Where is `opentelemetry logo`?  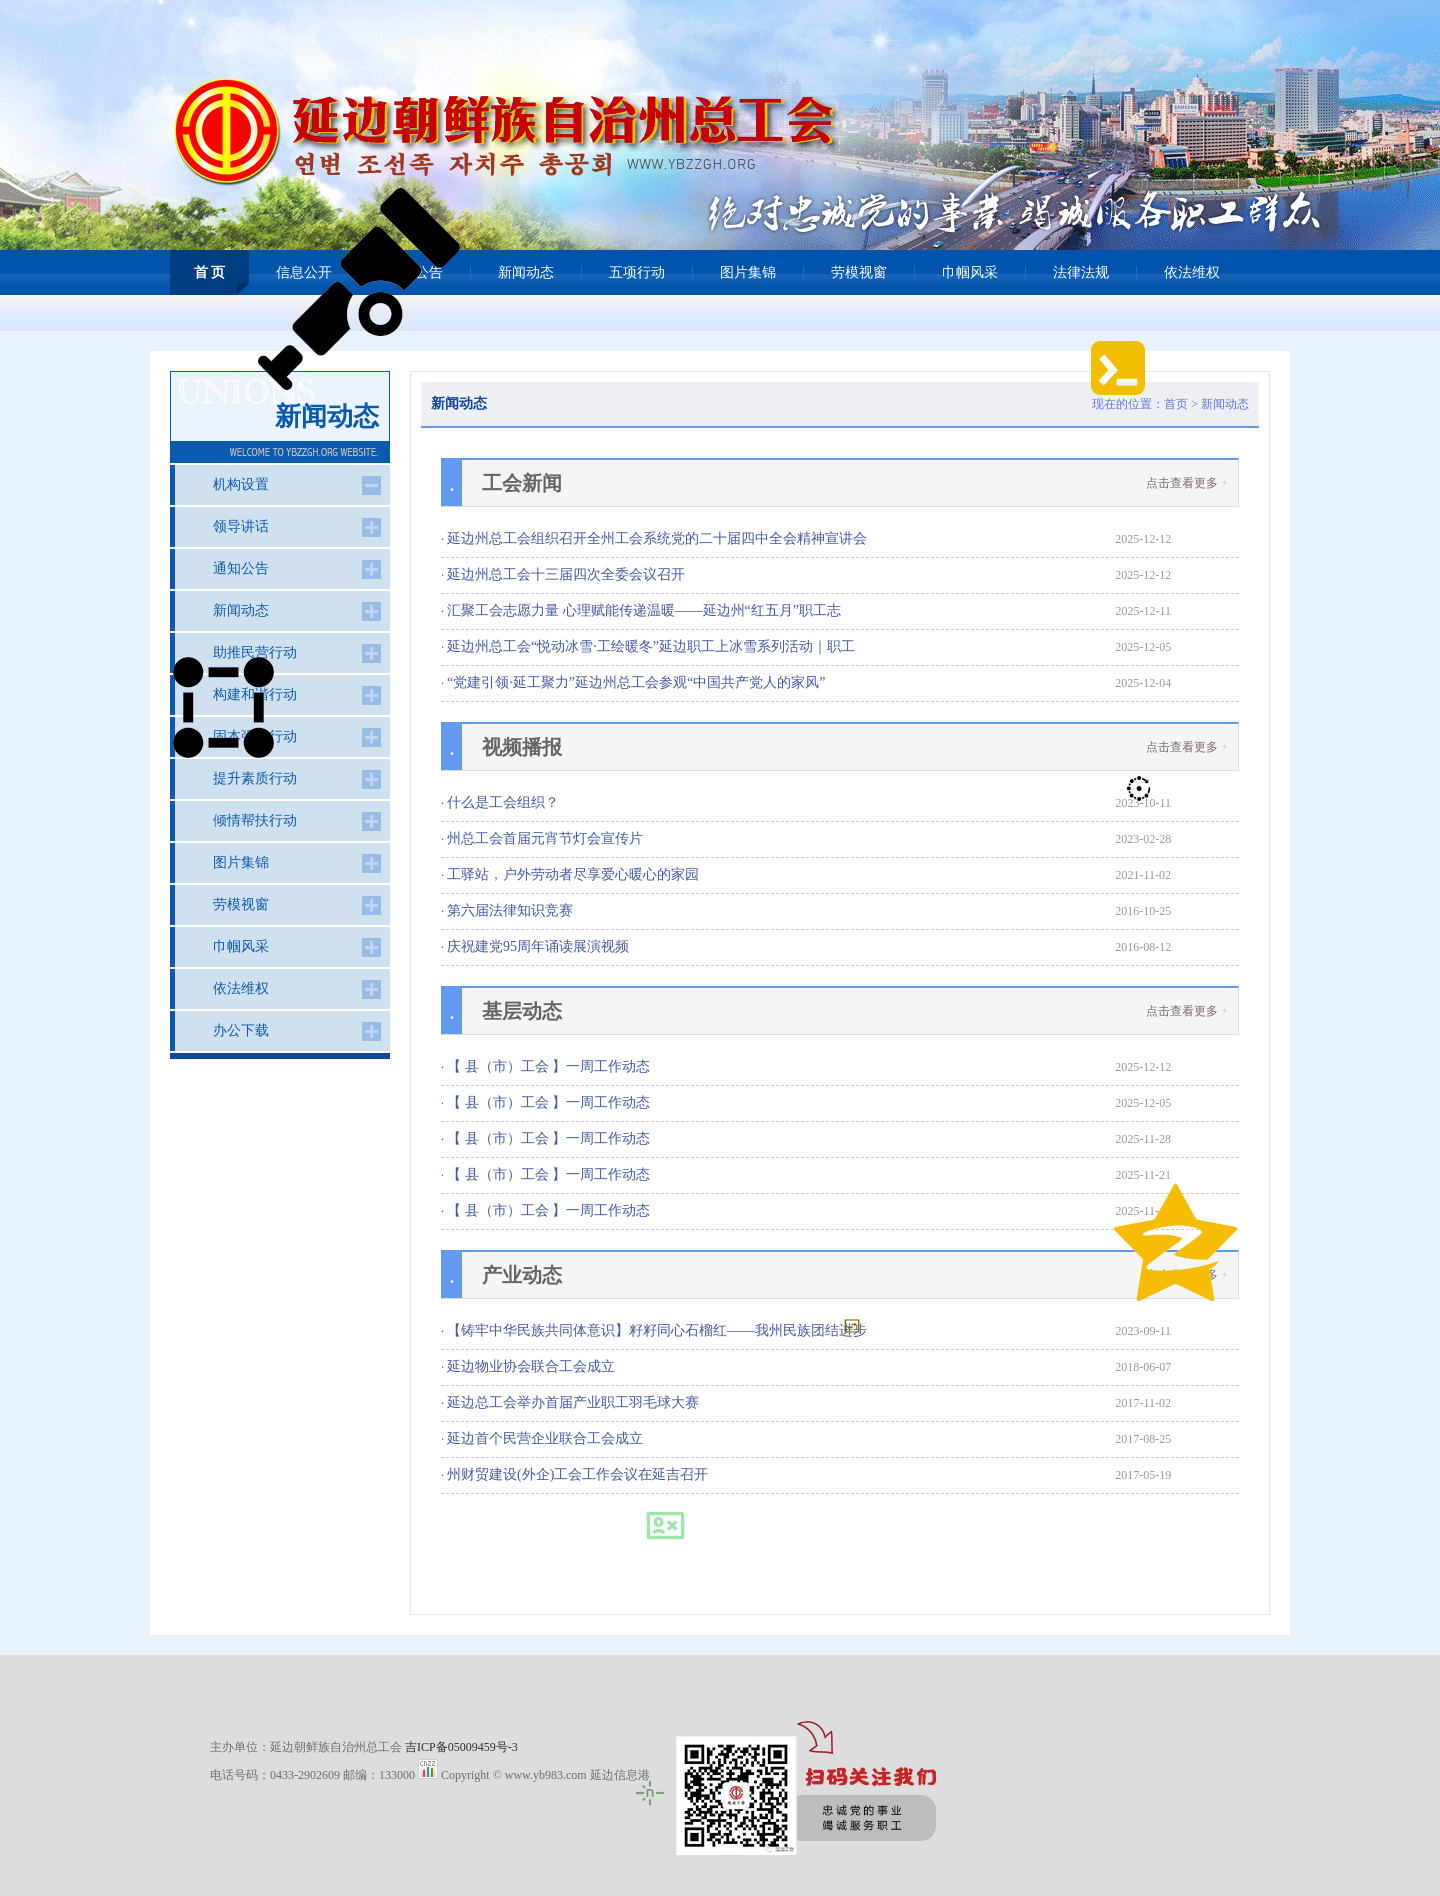
opentelemetry logo is located at coordinates (359, 289).